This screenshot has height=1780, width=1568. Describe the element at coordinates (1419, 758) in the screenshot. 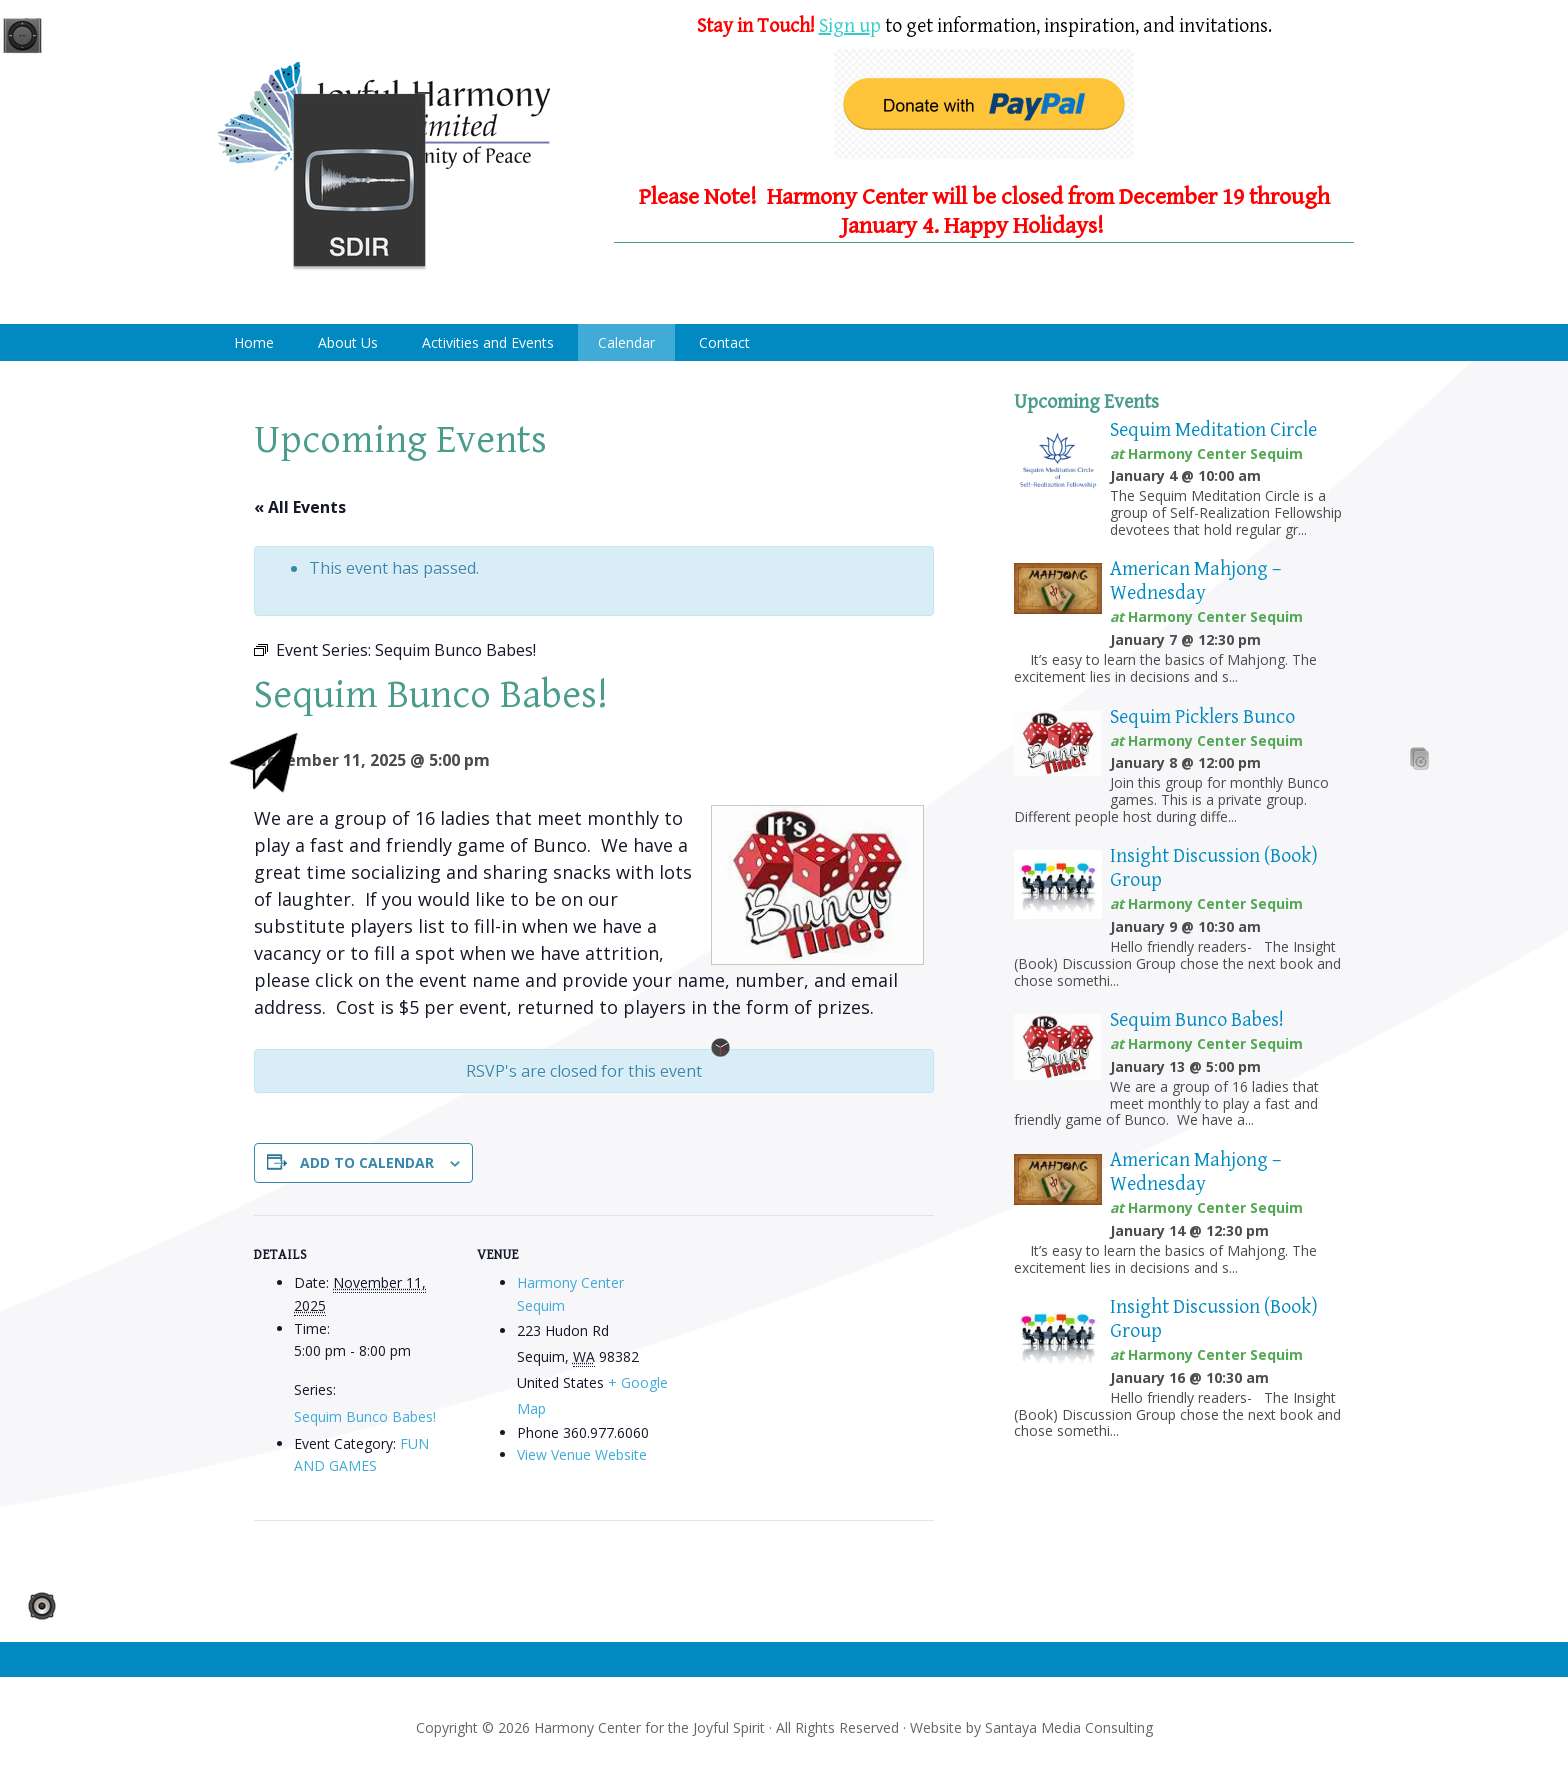

I see `access multiple disk drives or storage devices` at that location.